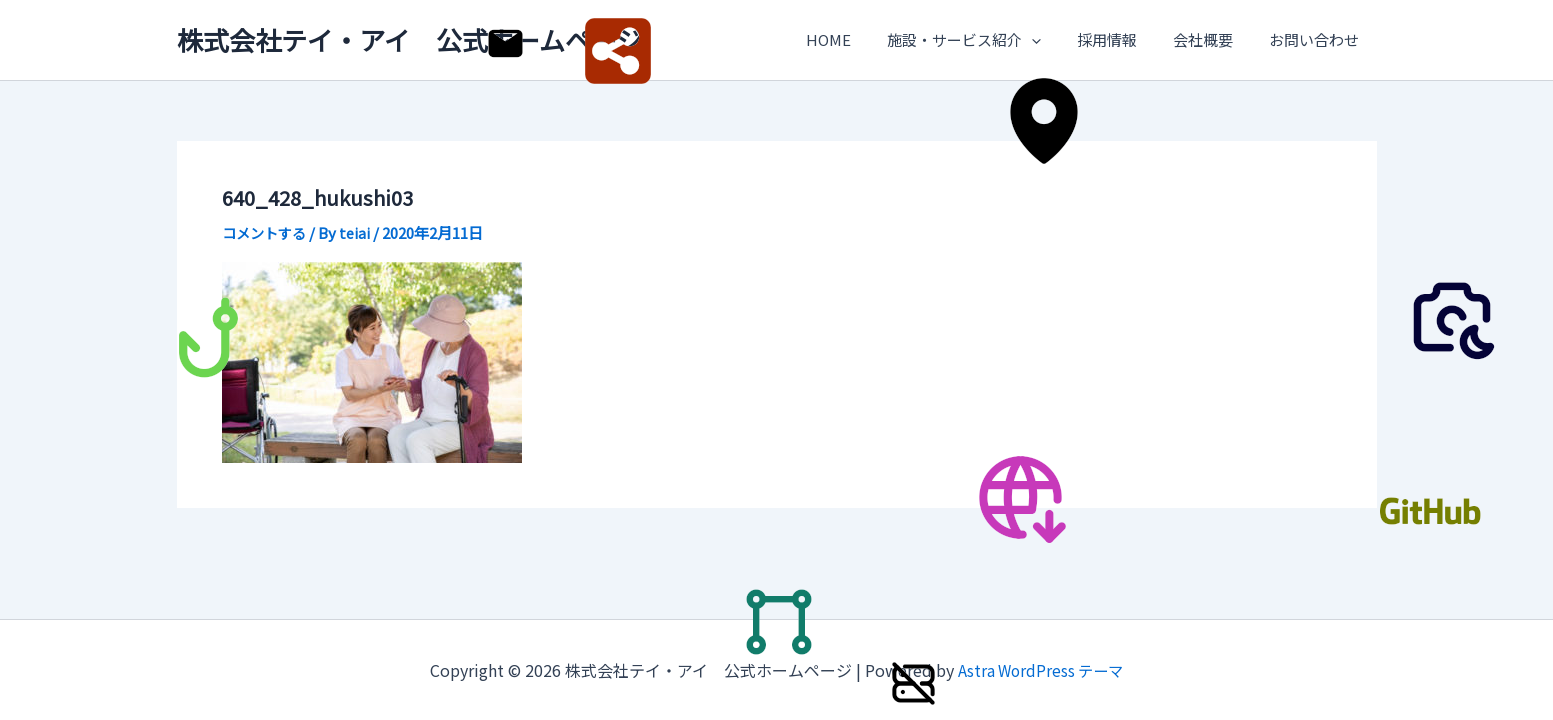 This screenshot has height=720, width=1553. I want to click on server is offline or unavailable, so click(913, 683).